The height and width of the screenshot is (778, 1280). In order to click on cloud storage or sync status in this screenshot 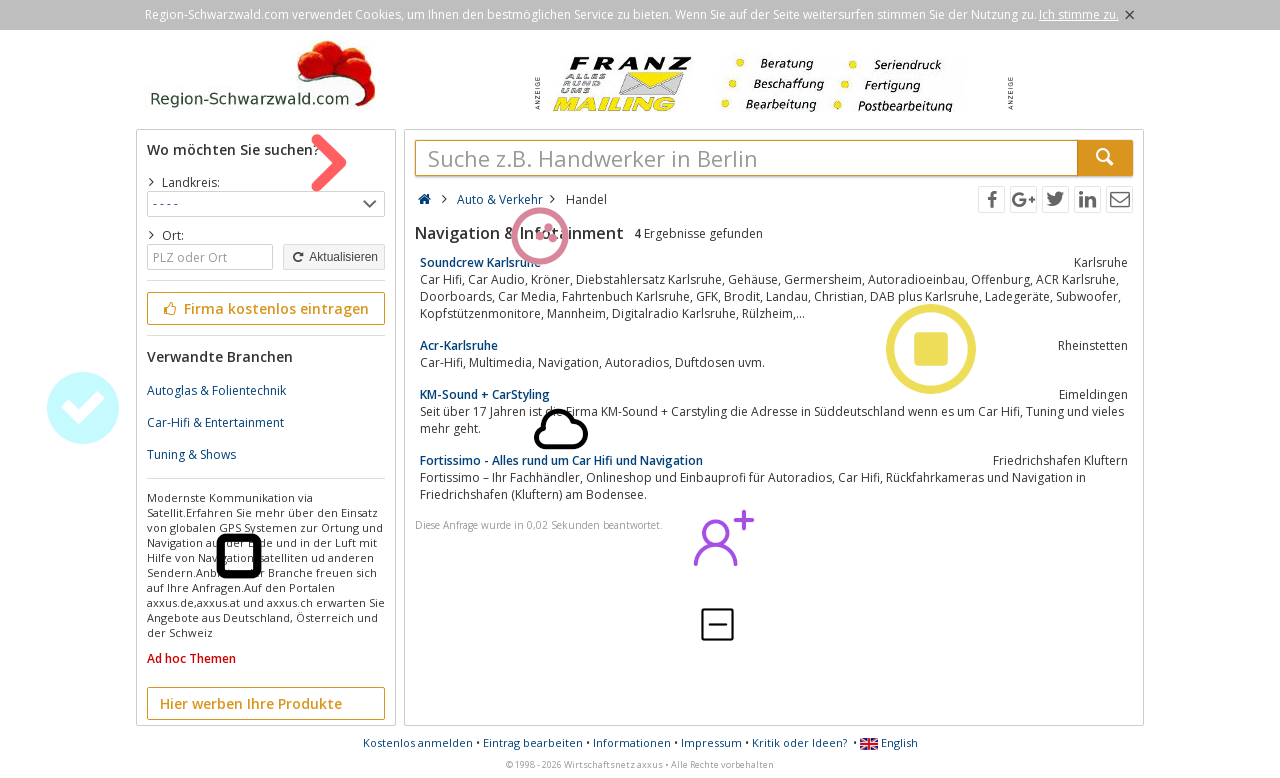, I will do `click(561, 429)`.